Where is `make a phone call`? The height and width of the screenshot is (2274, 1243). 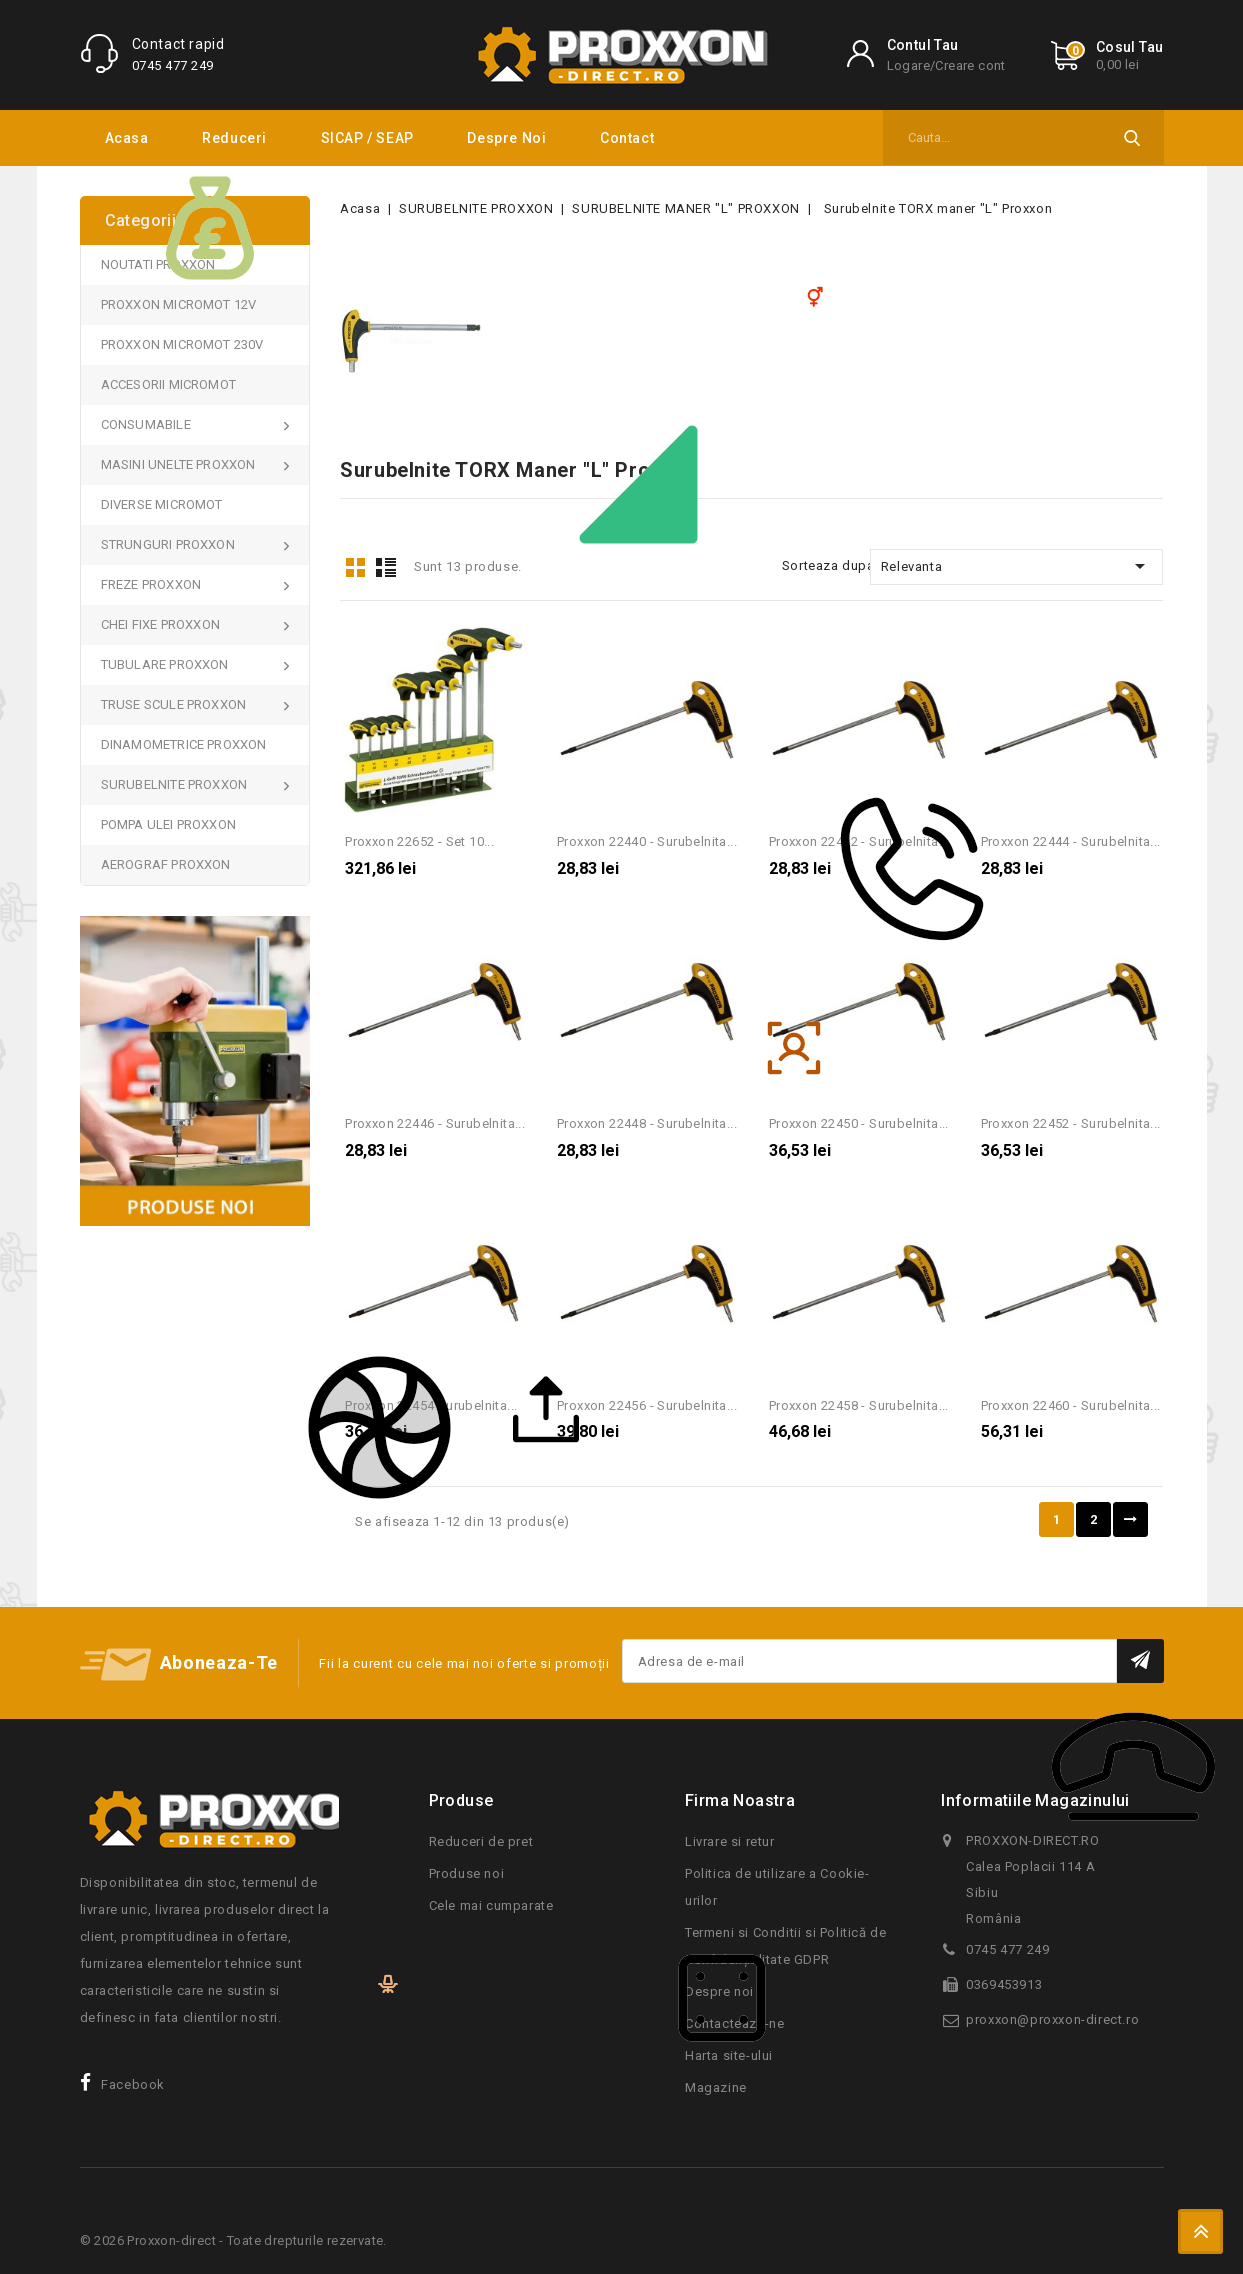 make a phone call is located at coordinates (915, 866).